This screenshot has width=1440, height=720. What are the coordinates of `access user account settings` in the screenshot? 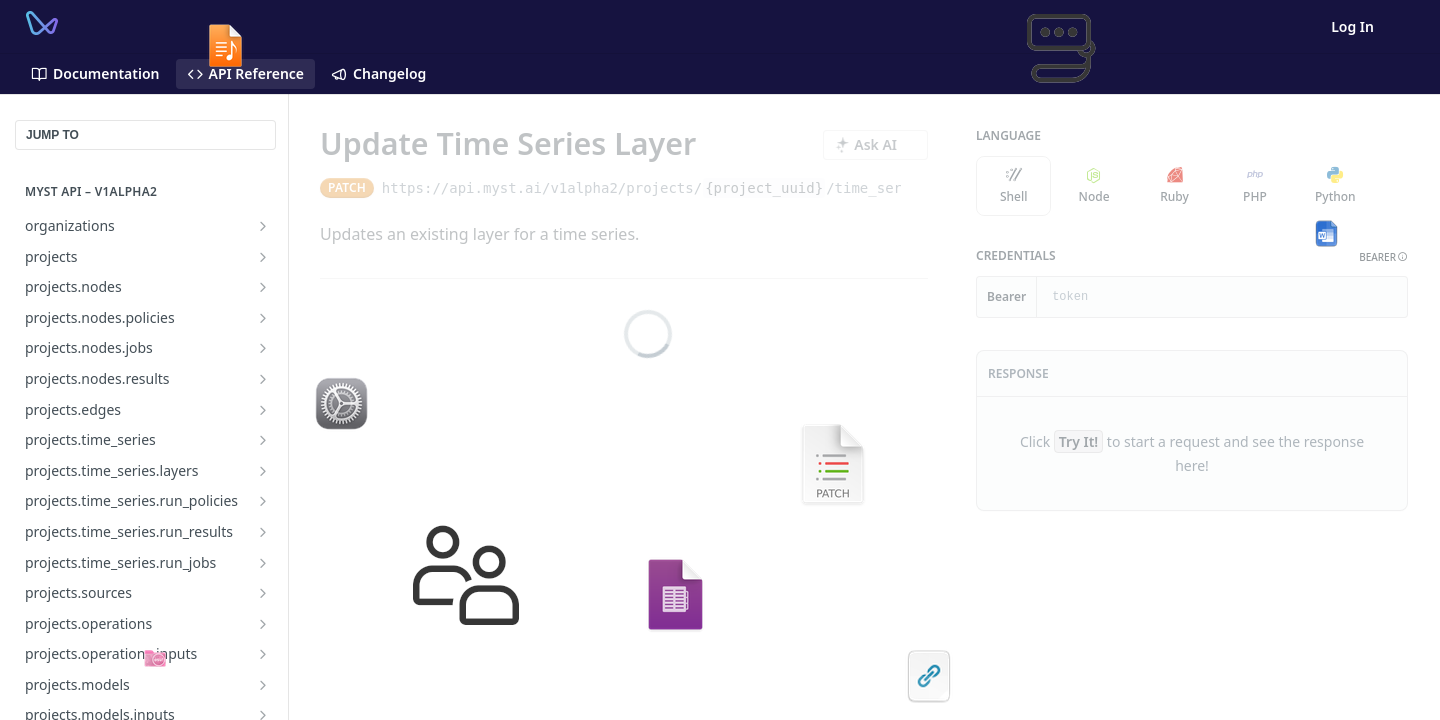 It's located at (466, 572).